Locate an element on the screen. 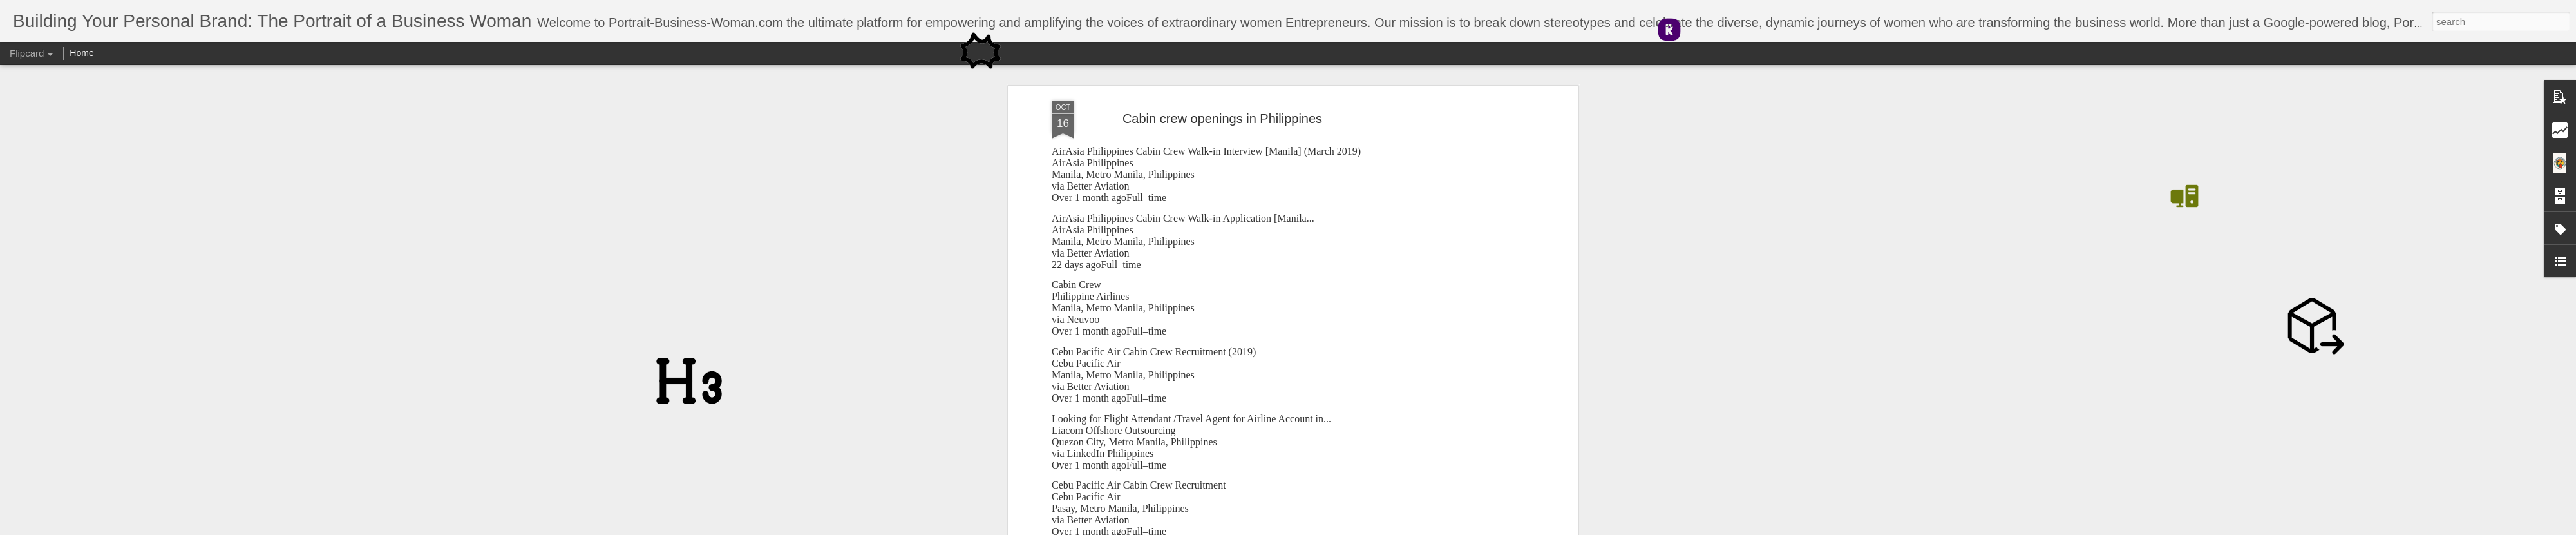 The width and height of the screenshot is (2576, 535). indicates a rating or review feature is located at coordinates (1669, 30).